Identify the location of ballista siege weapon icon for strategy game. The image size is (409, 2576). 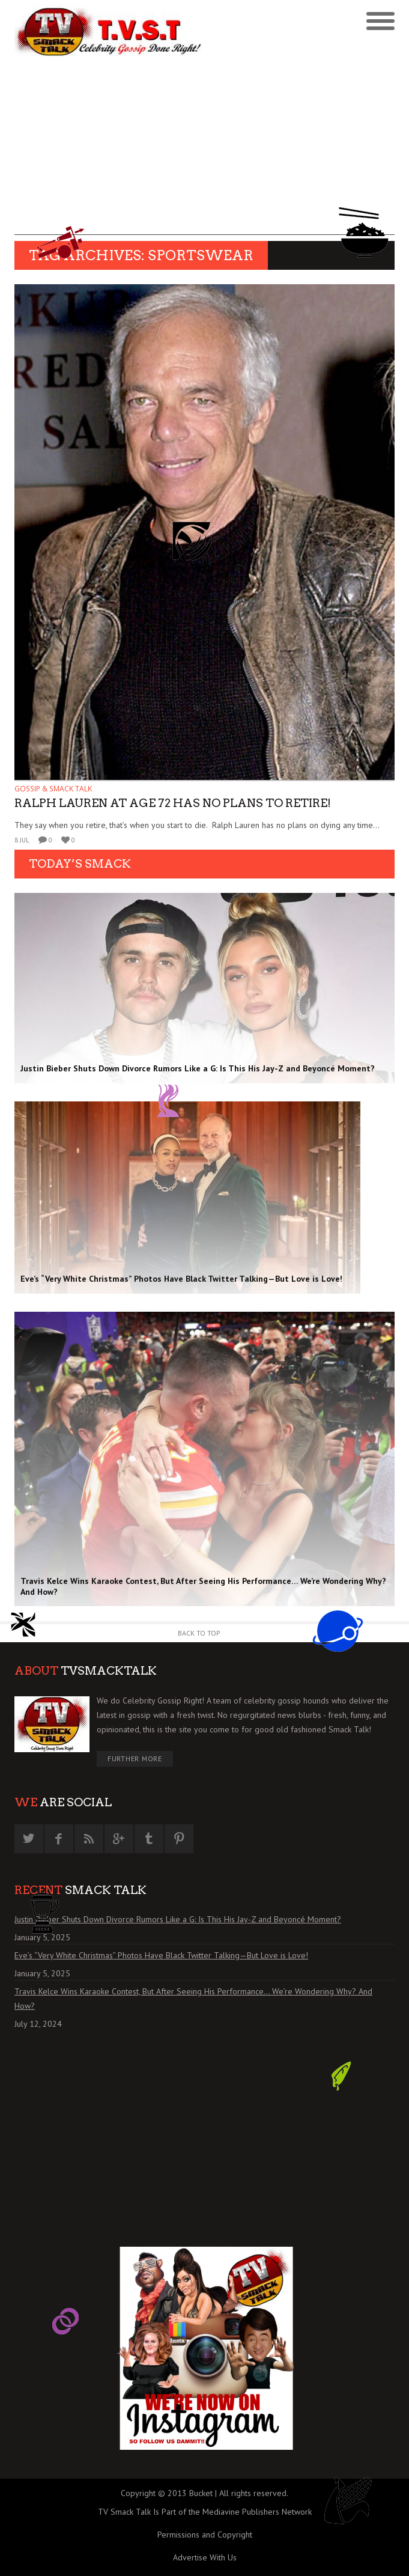
(61, 242).